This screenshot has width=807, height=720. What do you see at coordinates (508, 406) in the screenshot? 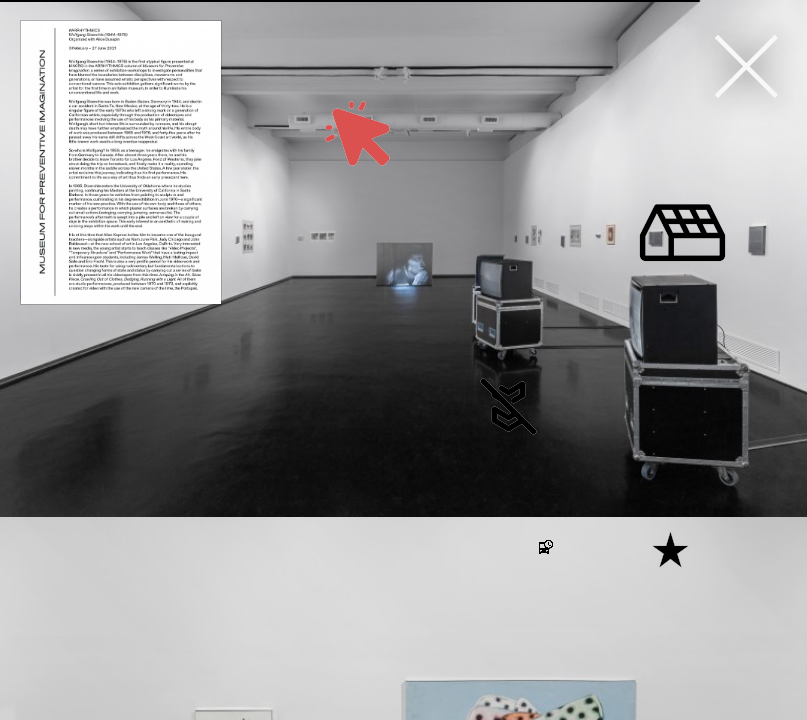
I see `disable badge notifications` at bounding box center [508, 406].